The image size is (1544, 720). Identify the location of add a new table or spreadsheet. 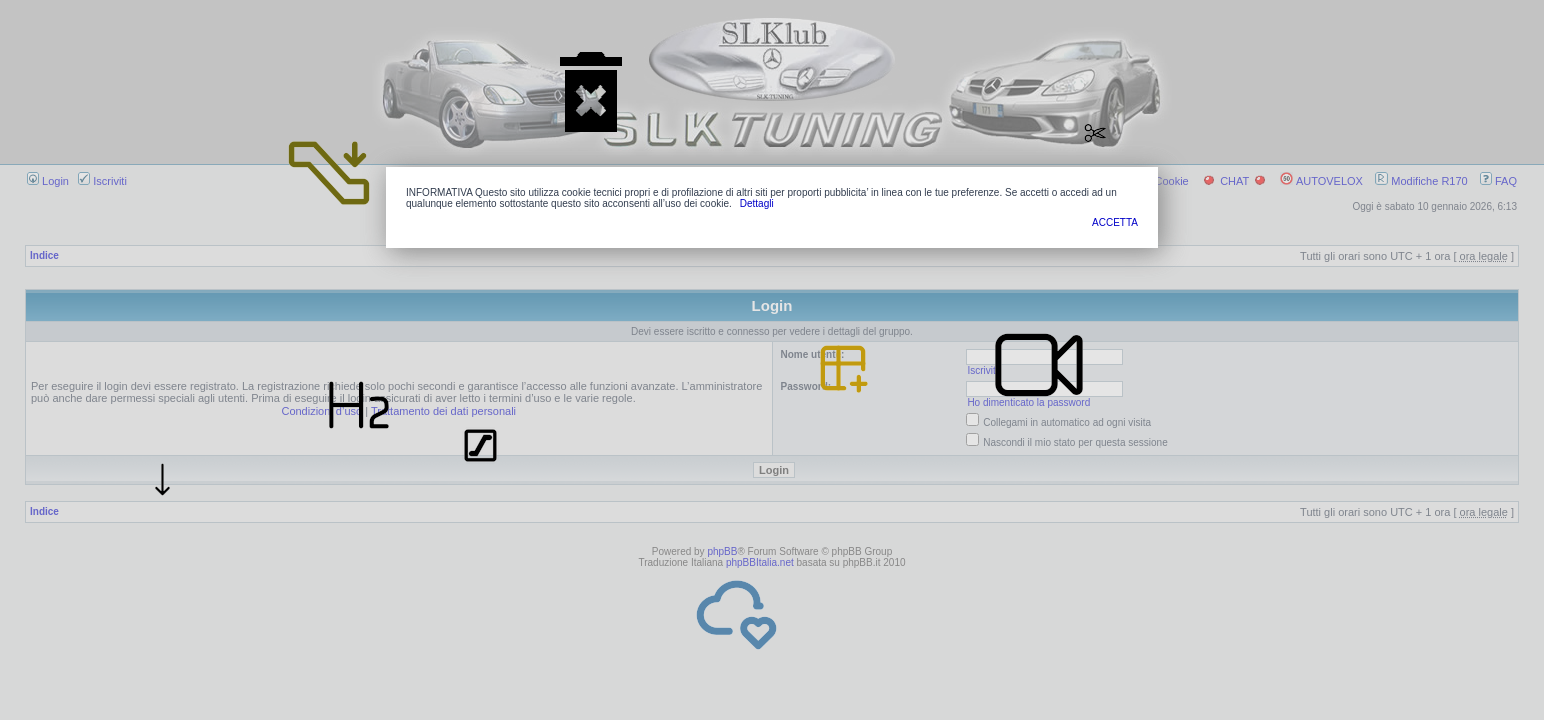
(843, 368).